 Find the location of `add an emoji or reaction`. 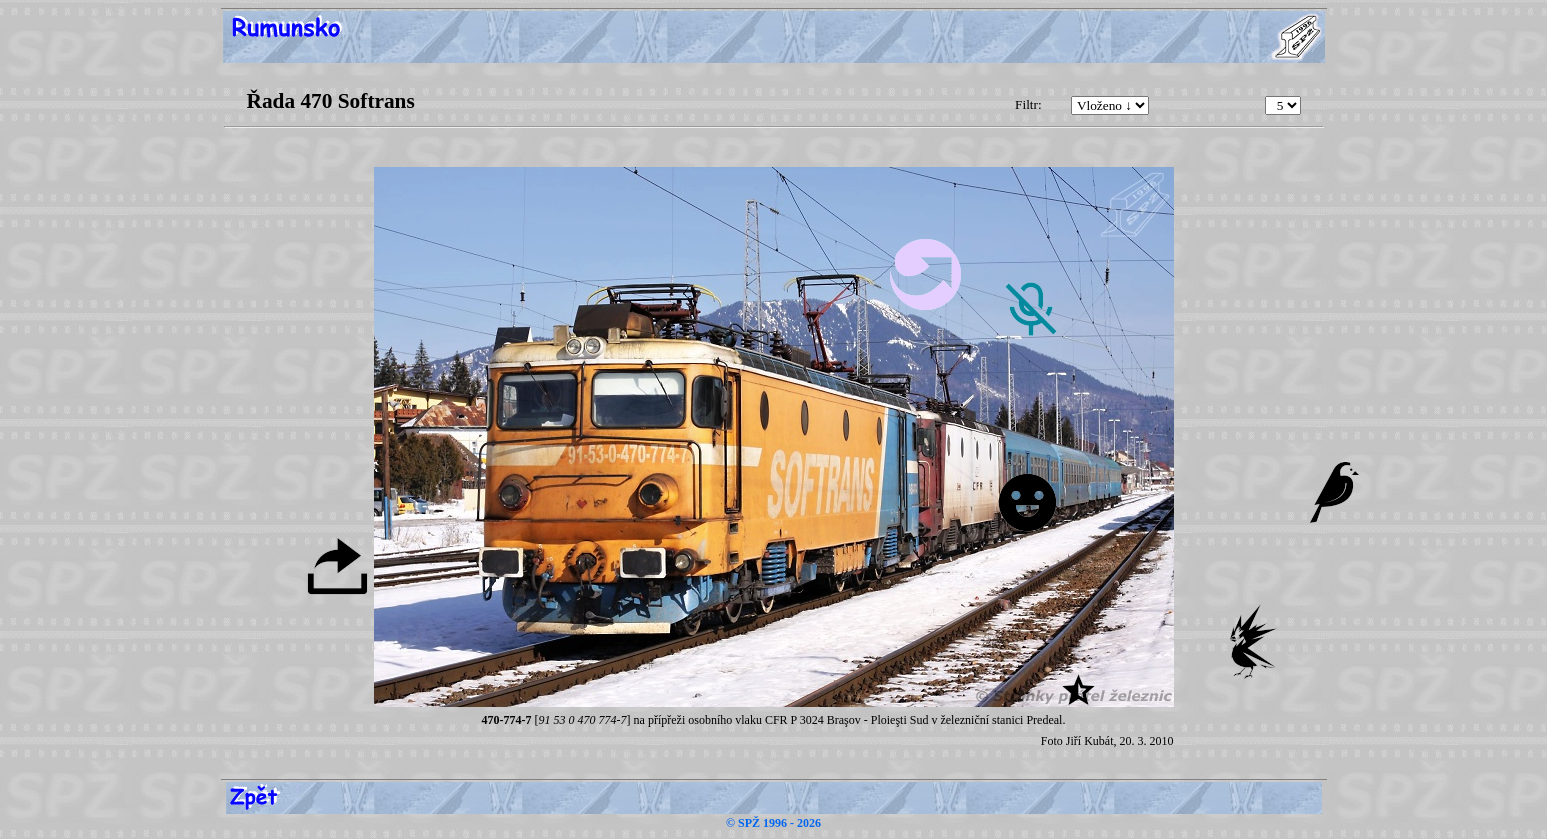

add an emoji or reaction is located at coordinates (1027, 502).